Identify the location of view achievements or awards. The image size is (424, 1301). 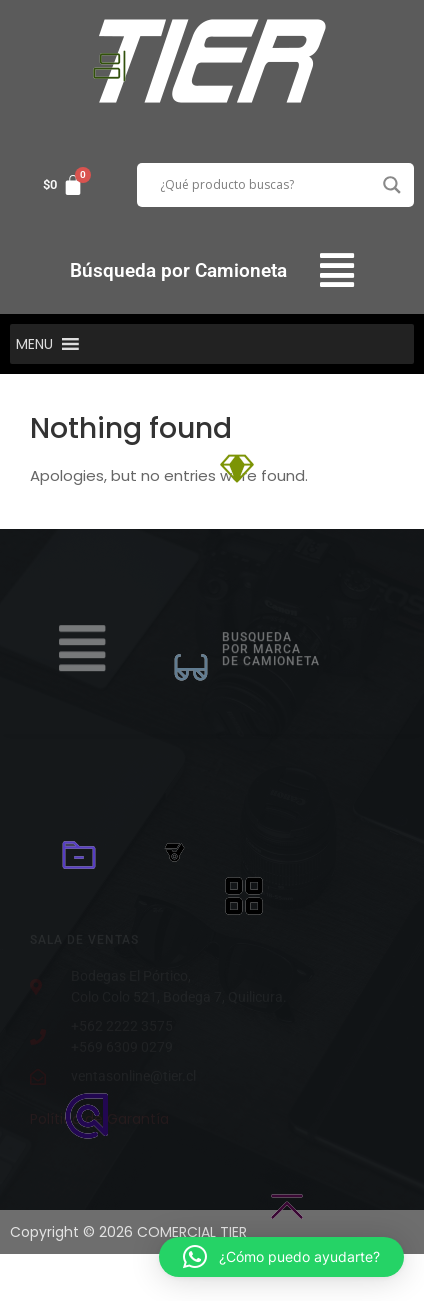
(174, 852).